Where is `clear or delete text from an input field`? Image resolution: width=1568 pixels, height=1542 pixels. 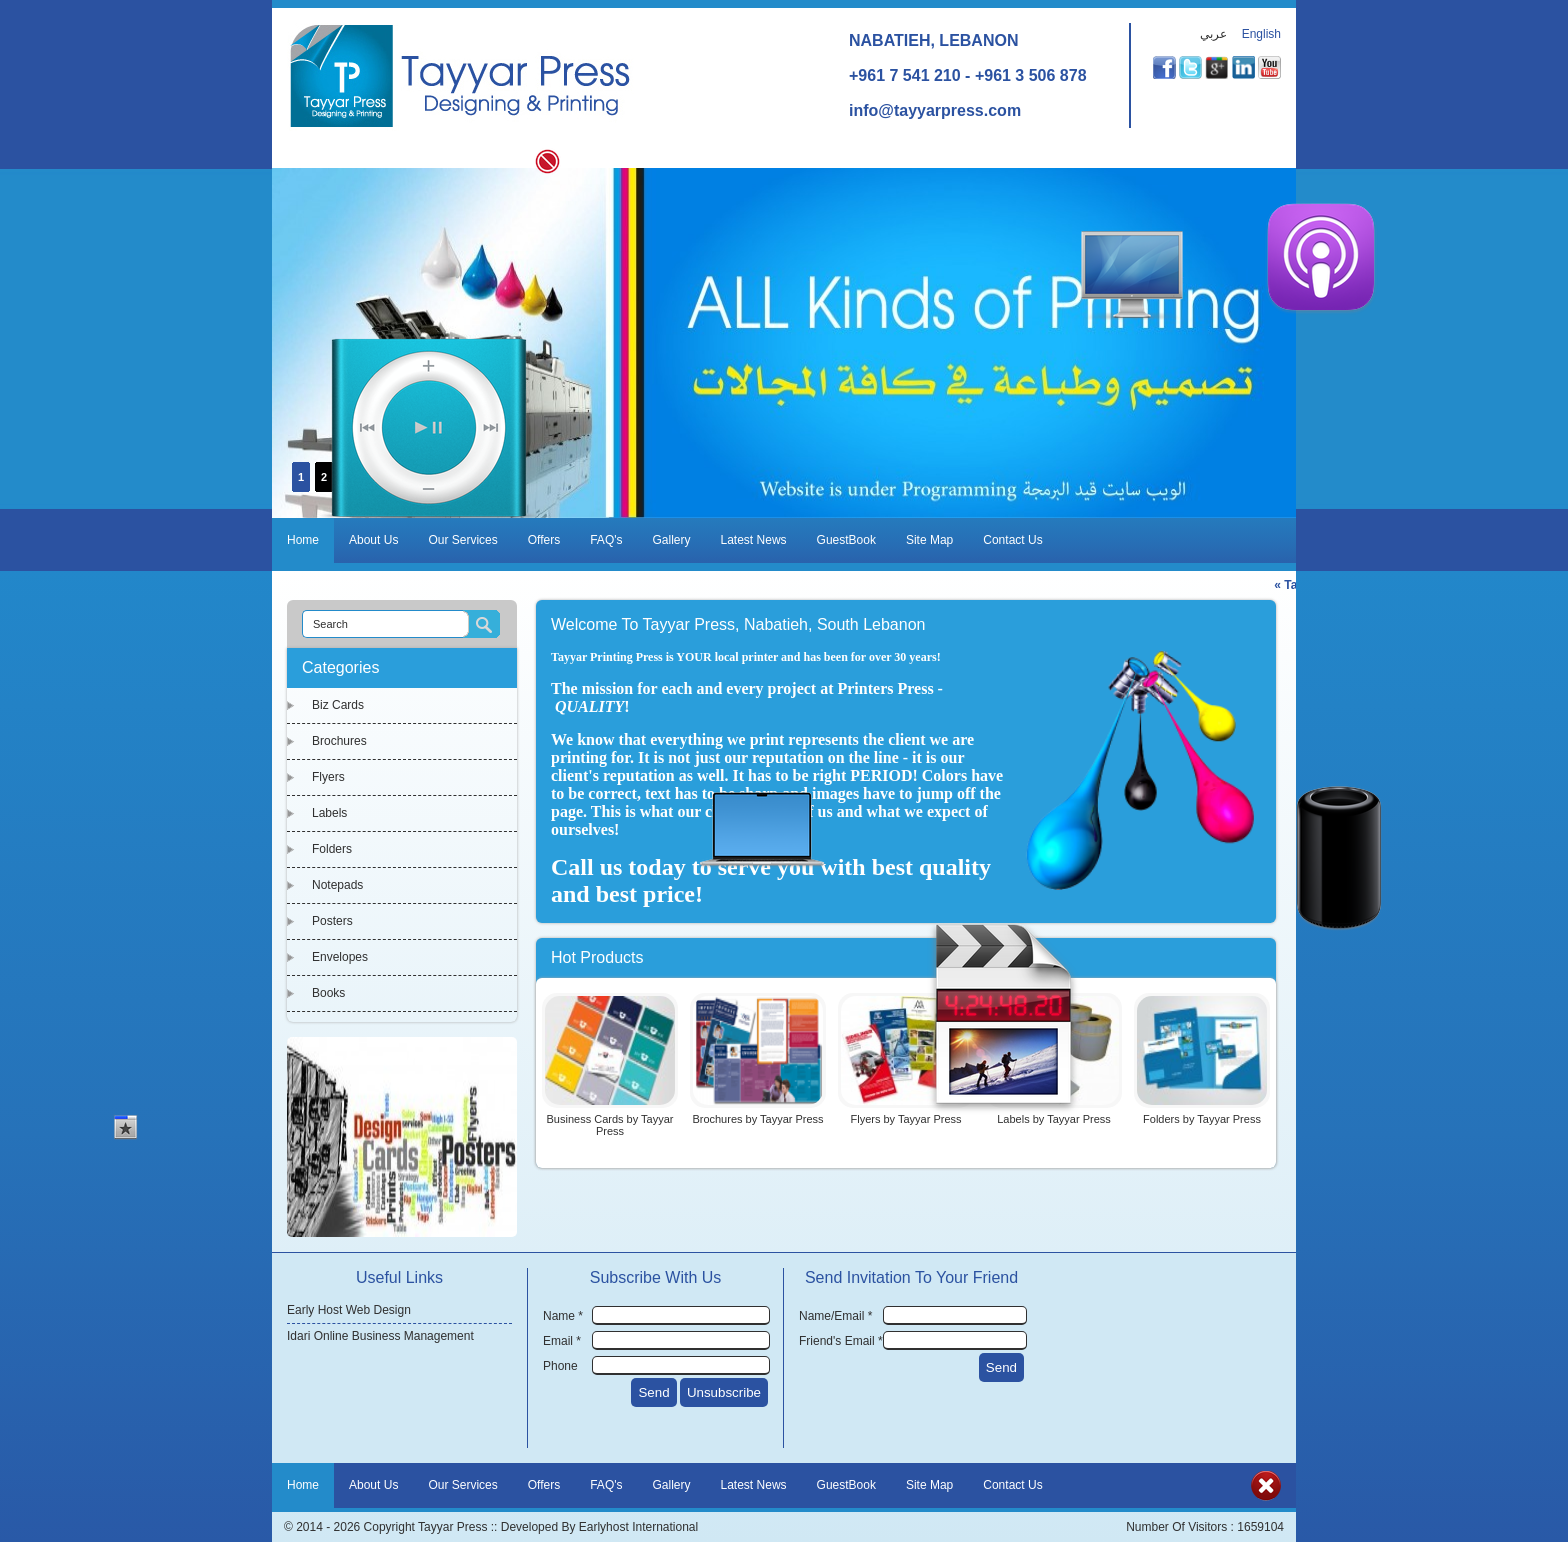
clear or delete text from an input field is located at coordinates (547, 161).